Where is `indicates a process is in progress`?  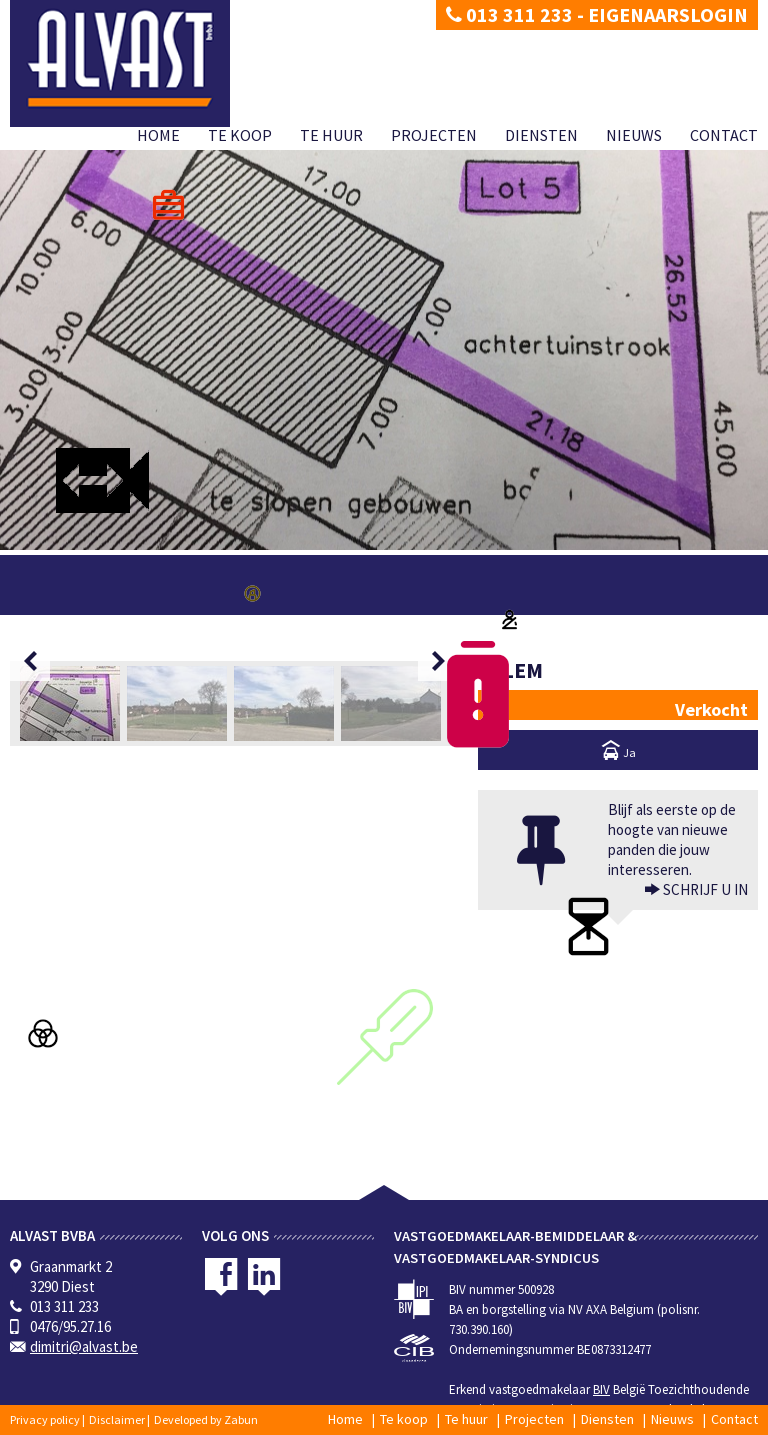
indicates a process is in progress is located at coordinates (588, 926).